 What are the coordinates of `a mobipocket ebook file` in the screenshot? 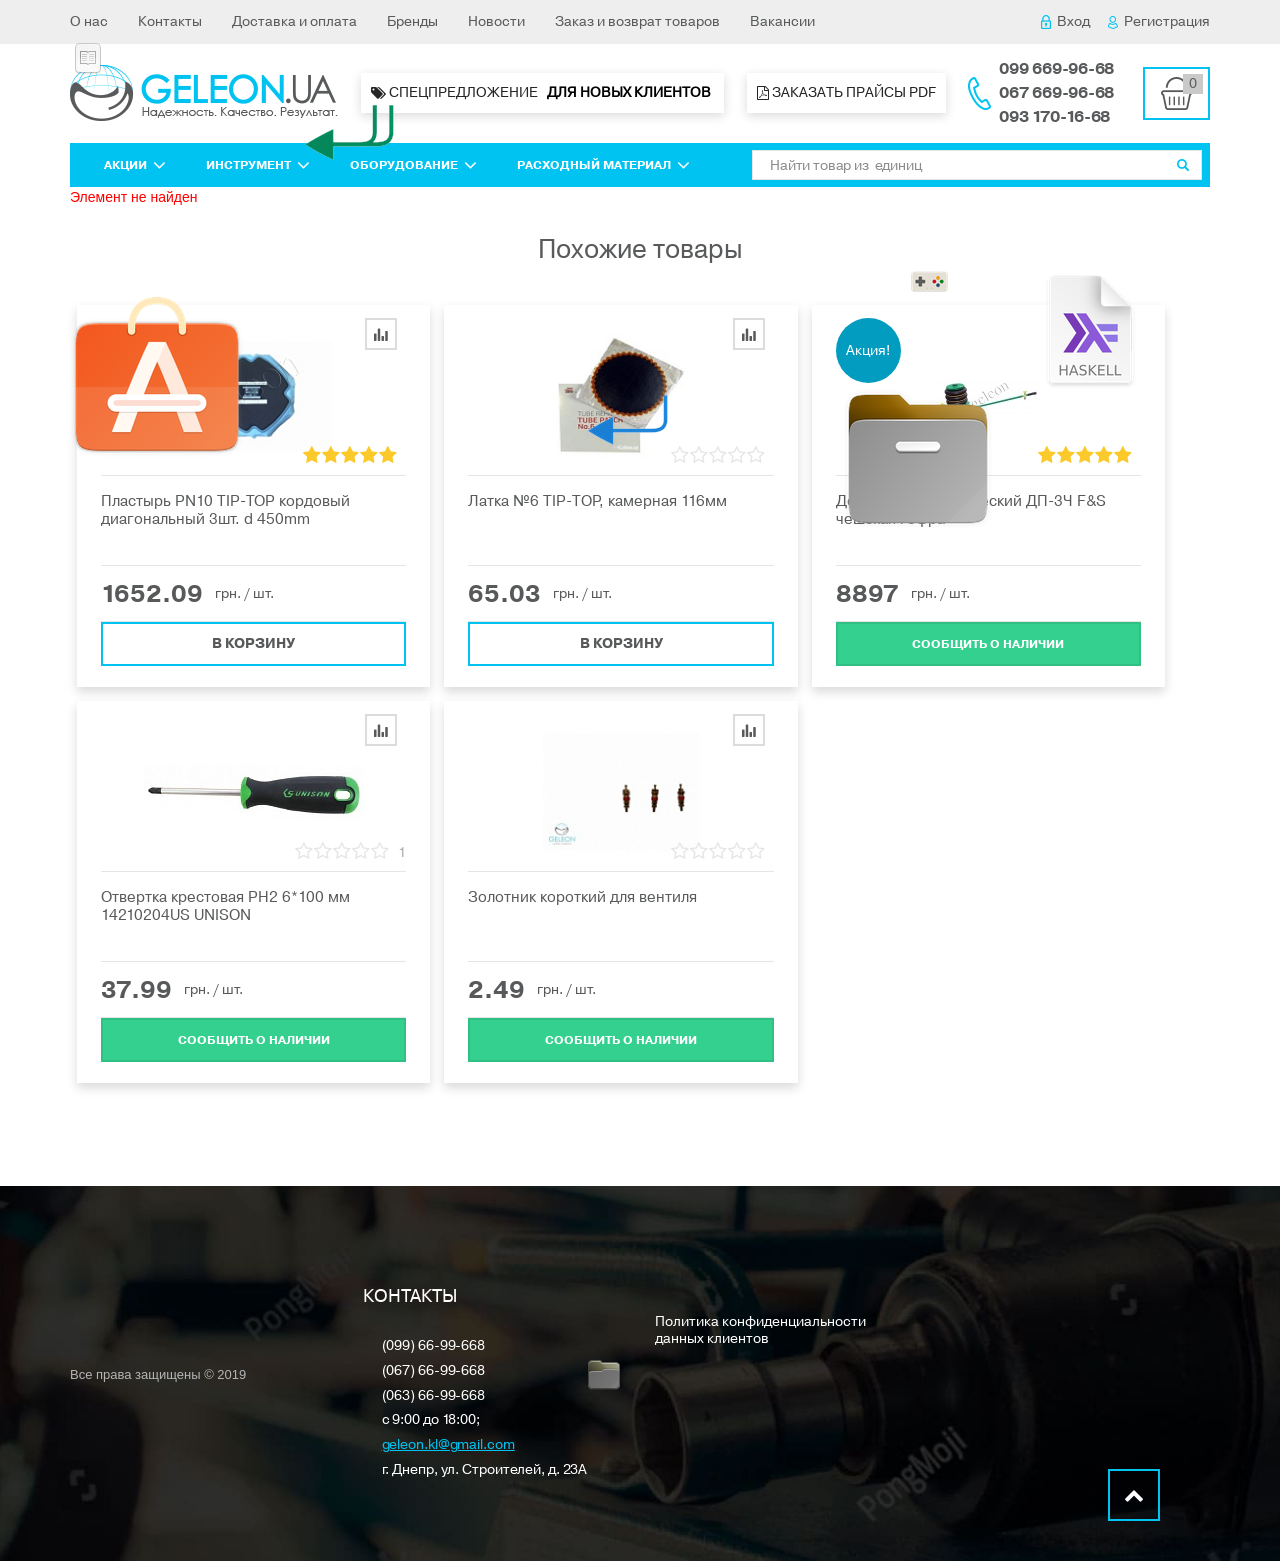 It's located at (88, 58).